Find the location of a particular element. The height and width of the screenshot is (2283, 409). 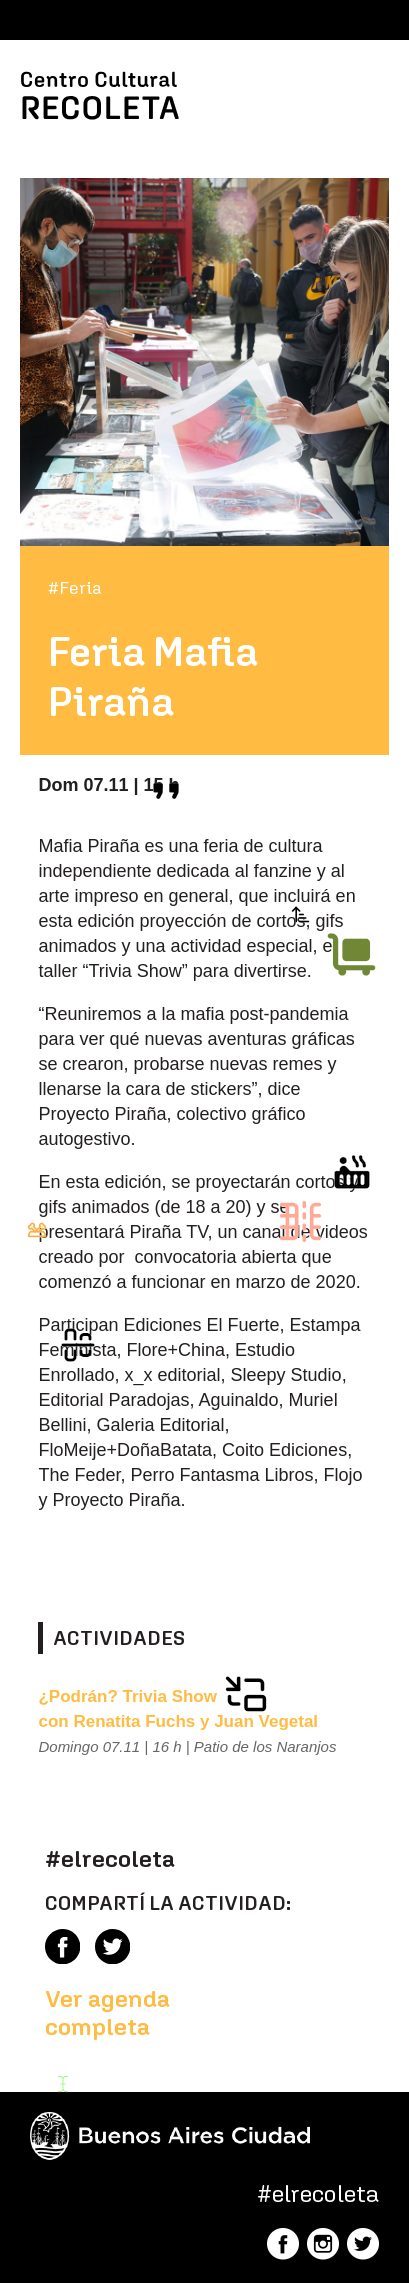

align selected objects to horizontal center is located at coordinates (78, 1345).